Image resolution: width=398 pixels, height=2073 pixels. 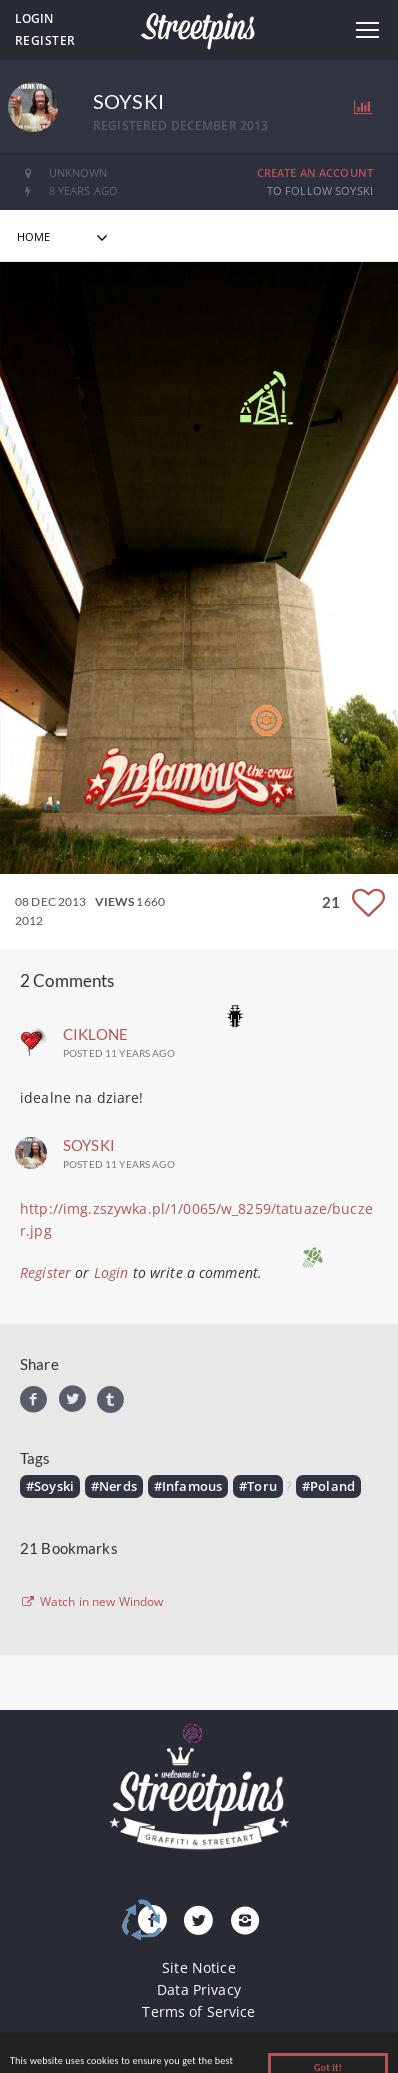 What do you see at coordinates (192, 1733) in the screenshot?
I see `activate overdrive or boost mode` at bounding box center [192, 1733].